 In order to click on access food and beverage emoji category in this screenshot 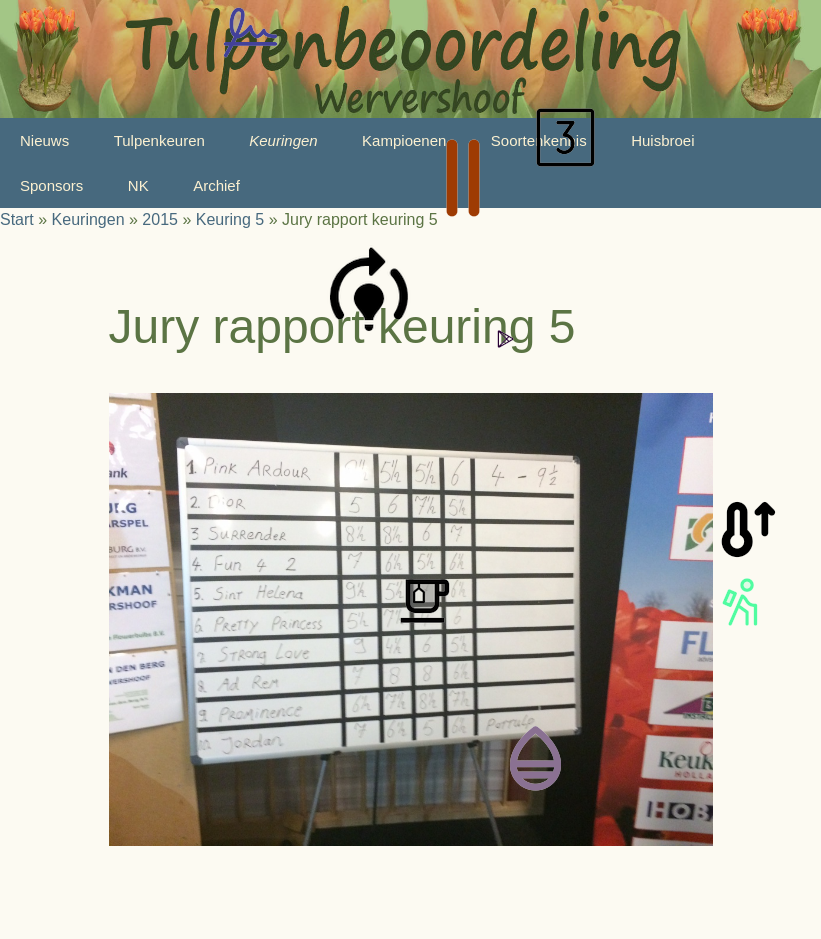, I will do `click(425, 601)`.